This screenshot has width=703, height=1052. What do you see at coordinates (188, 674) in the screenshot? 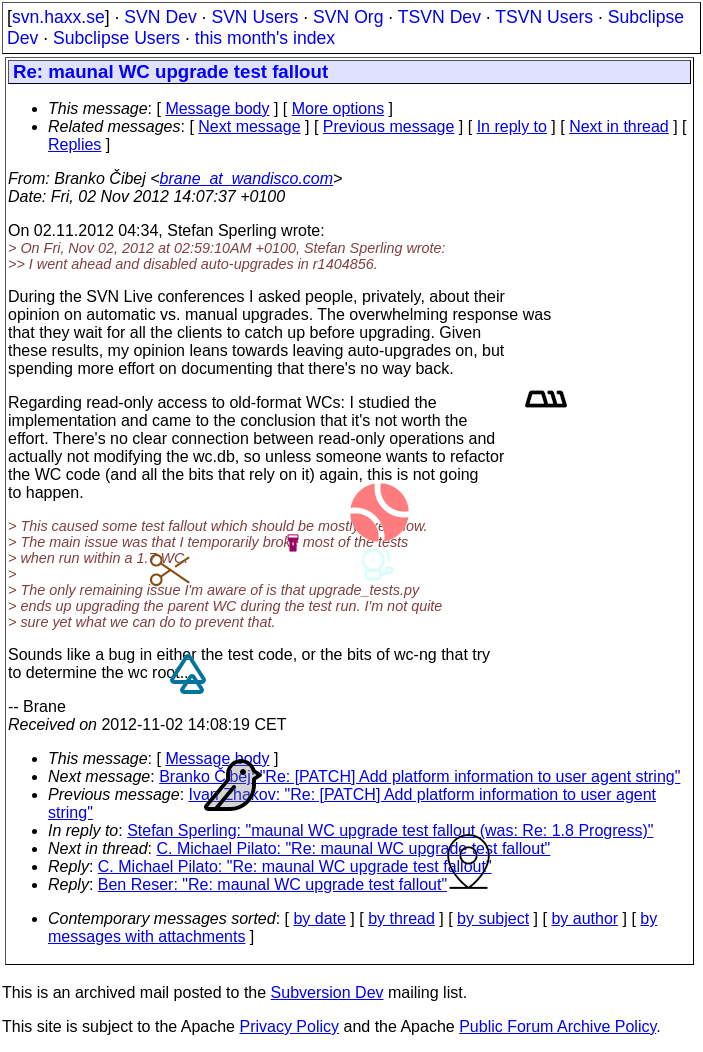
I see `navigate to previous or parent level` at bounding box center [188, 674].